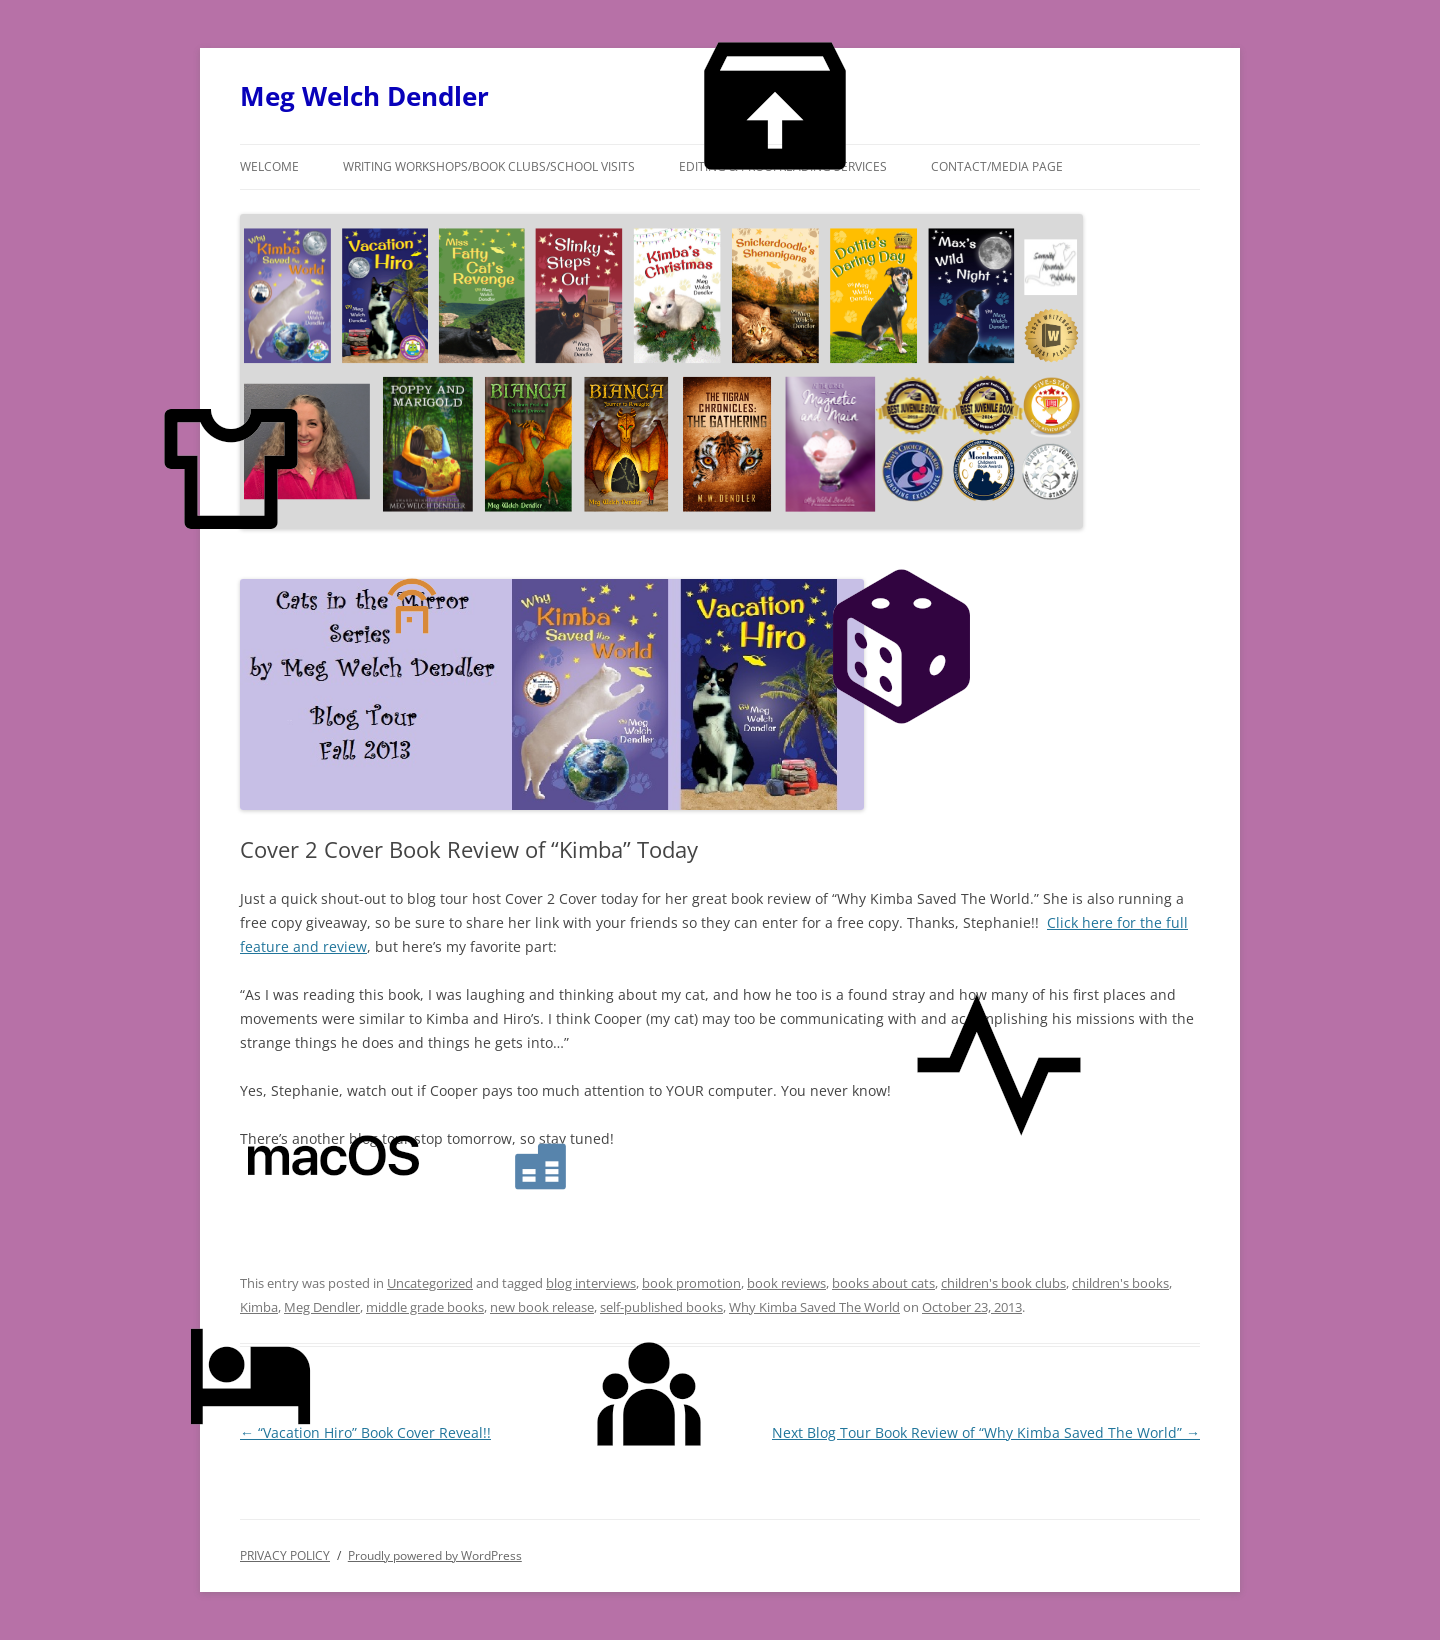 The width and height of the screenshot is (1440, 1640). I want to click on indicates macOS operating system compatibility, so click(333, 1155).